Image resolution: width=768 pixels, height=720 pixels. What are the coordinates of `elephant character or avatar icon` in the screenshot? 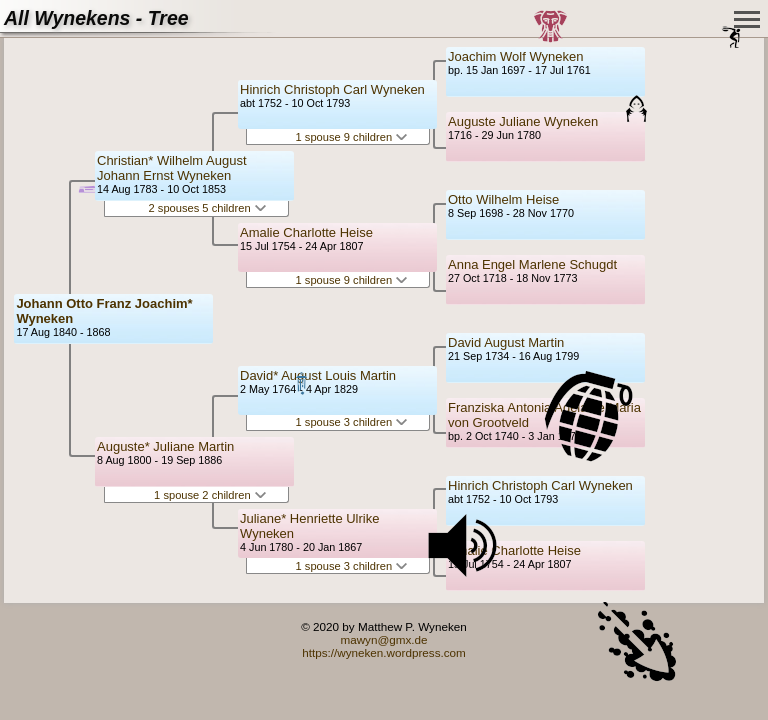 It's located at (550, 26).